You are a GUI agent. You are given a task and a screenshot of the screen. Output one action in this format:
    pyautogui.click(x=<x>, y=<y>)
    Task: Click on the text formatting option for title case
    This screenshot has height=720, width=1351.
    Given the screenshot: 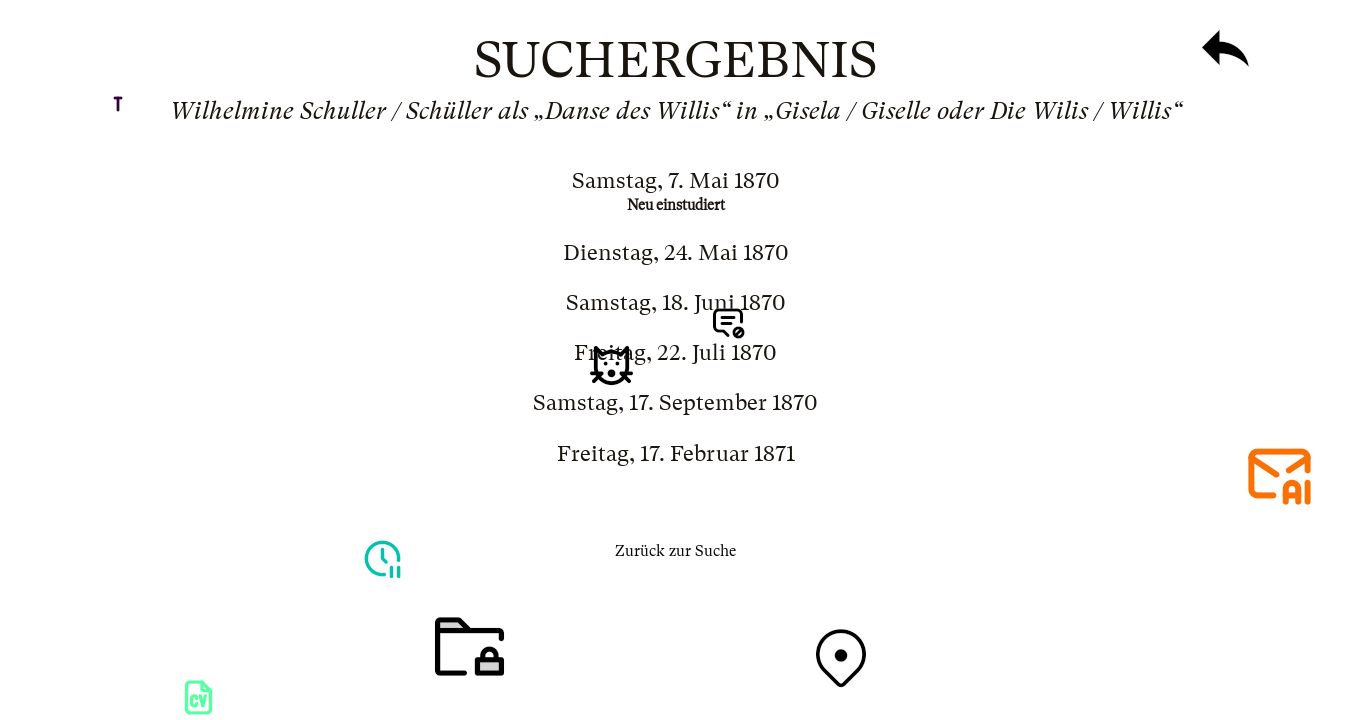 What is the action you would take?
    pyautogui.click(x=118, y=104)
    